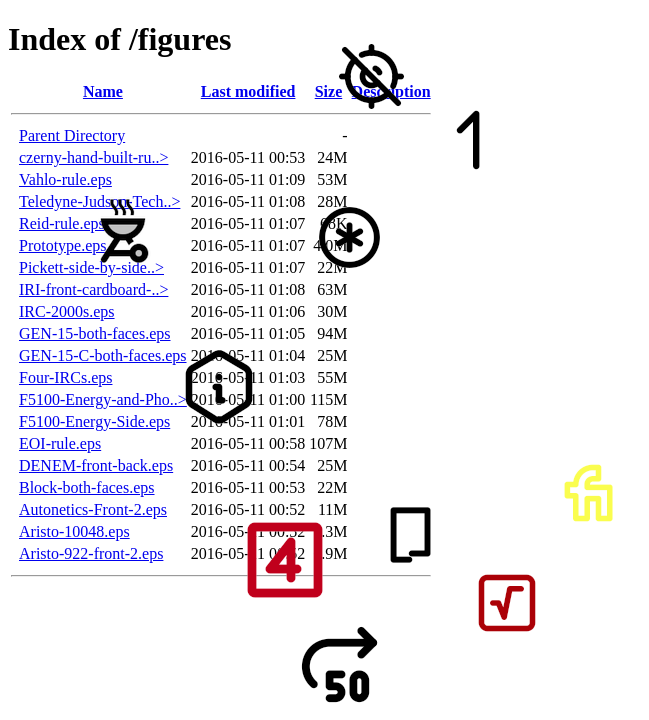 The width and height of the screenshot is (649, 720). I want to click on view additional information or details, so click(219, 387).